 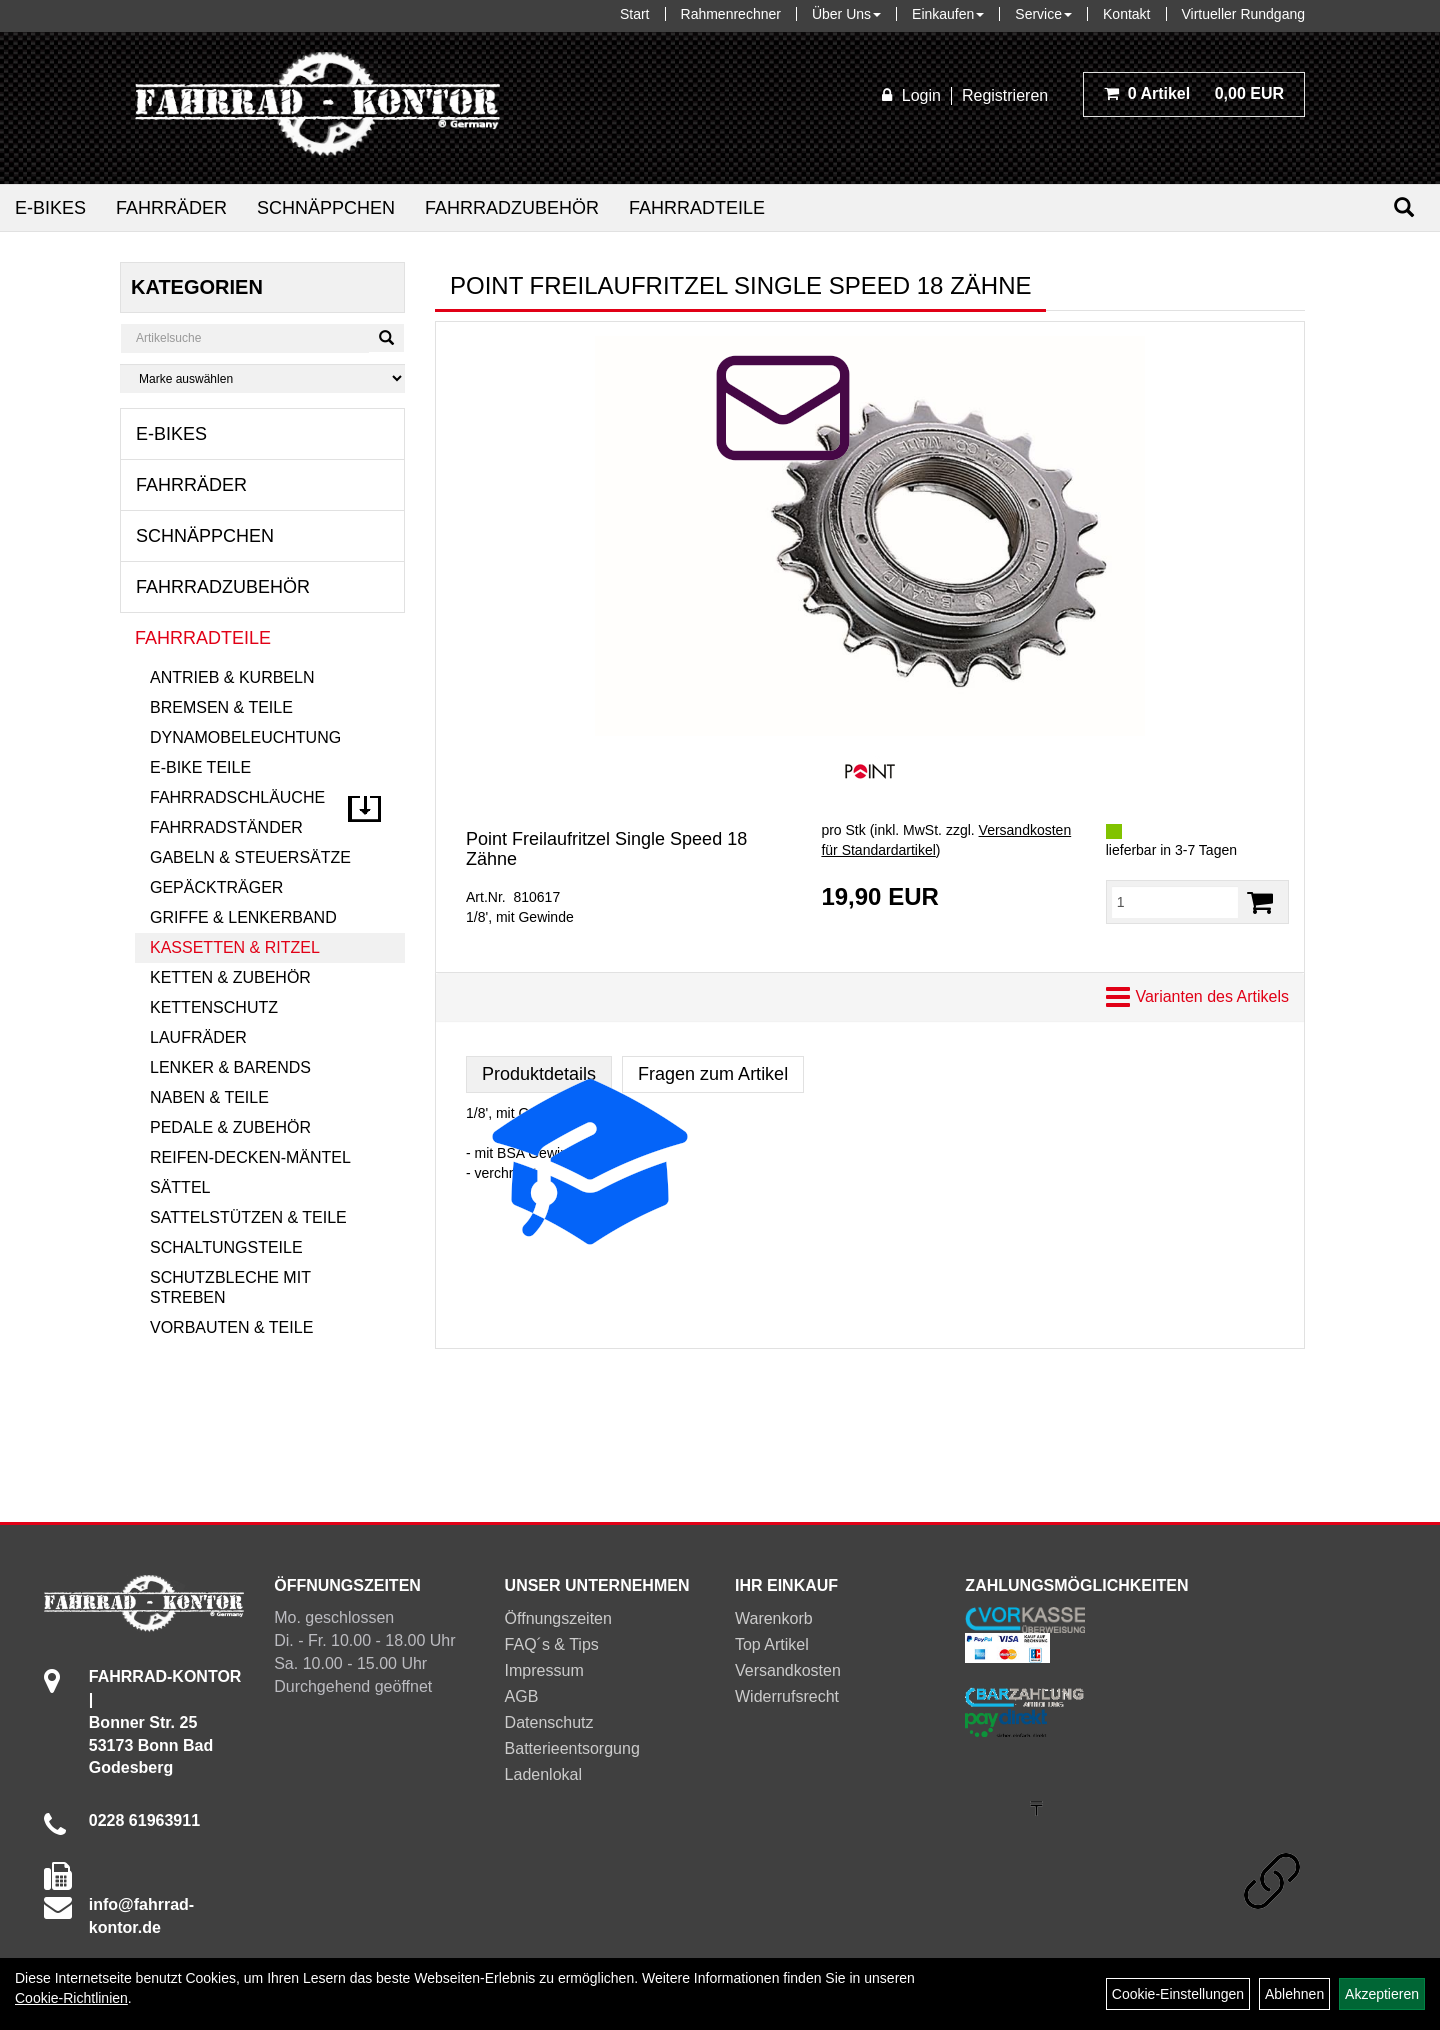 I want to click on access your email inbox, so click(x=783, y=408).